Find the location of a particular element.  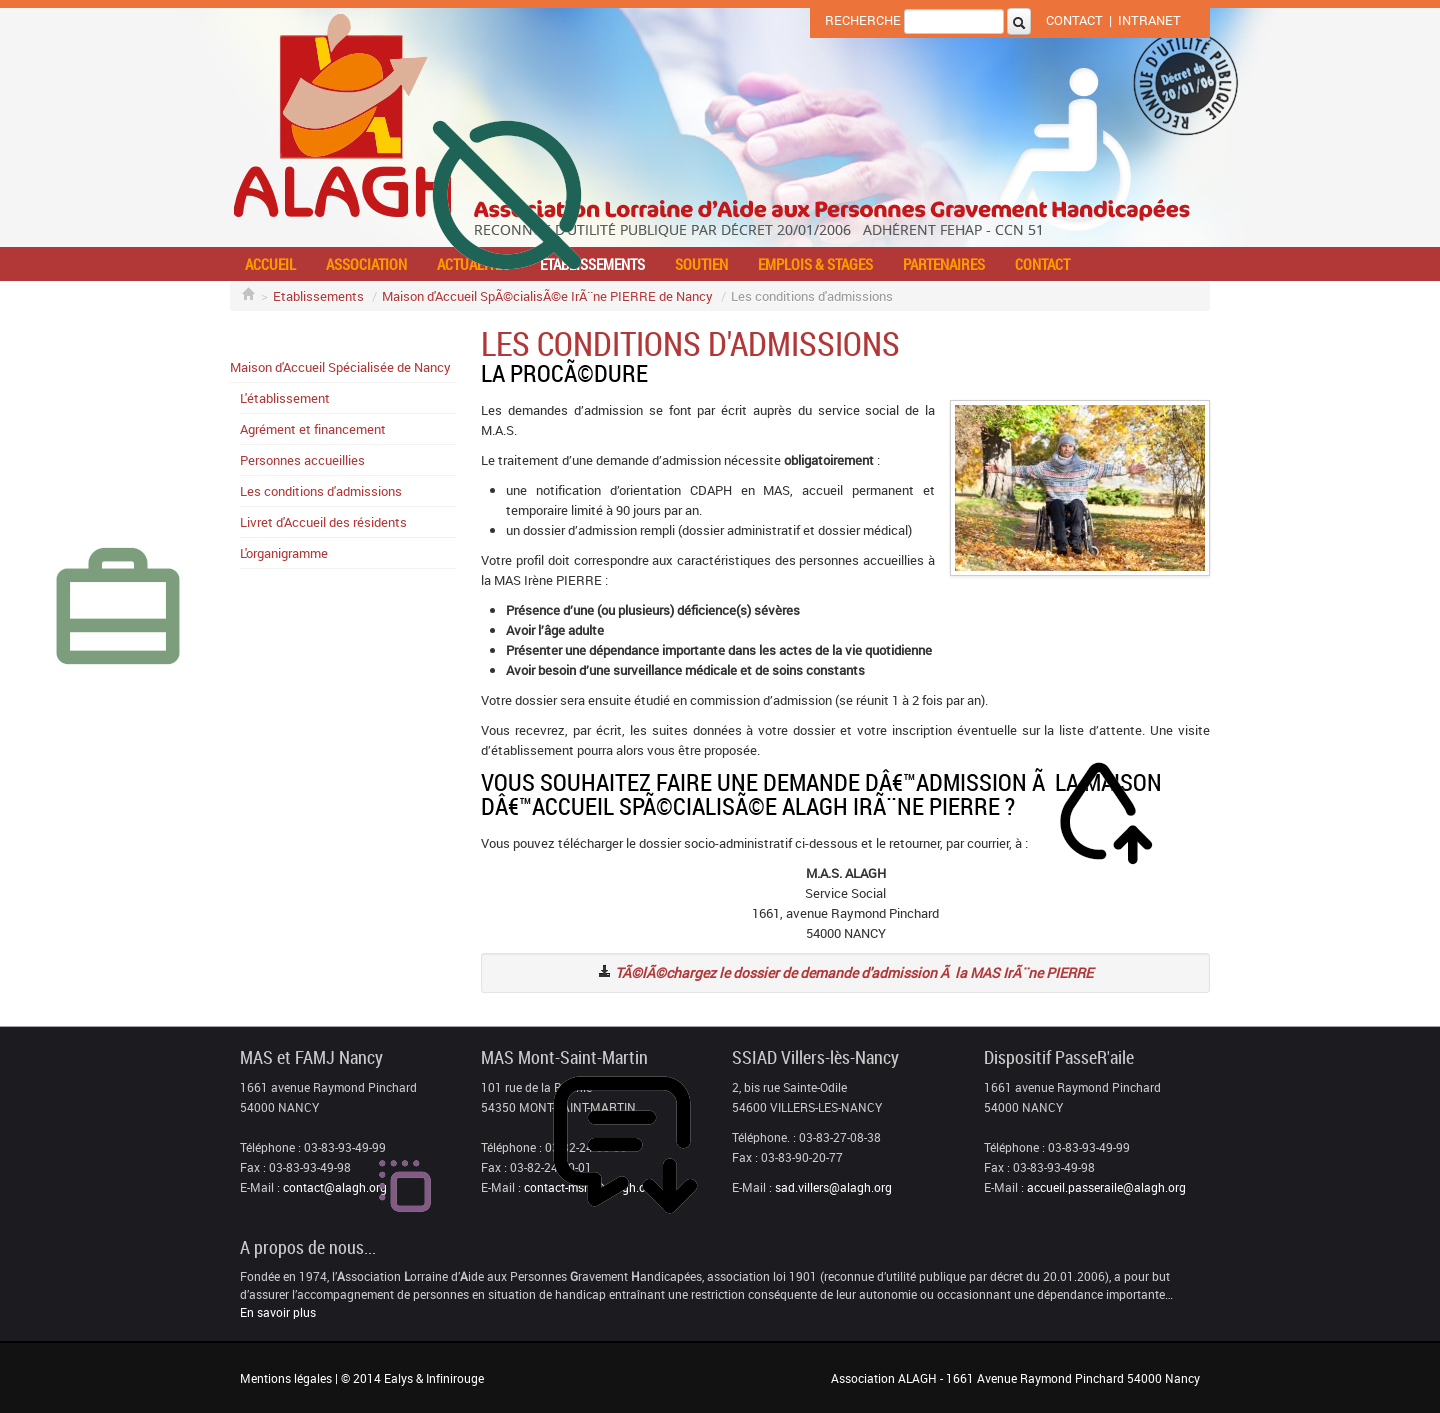

do not dry clean this item is located at coordinates (507, 195).